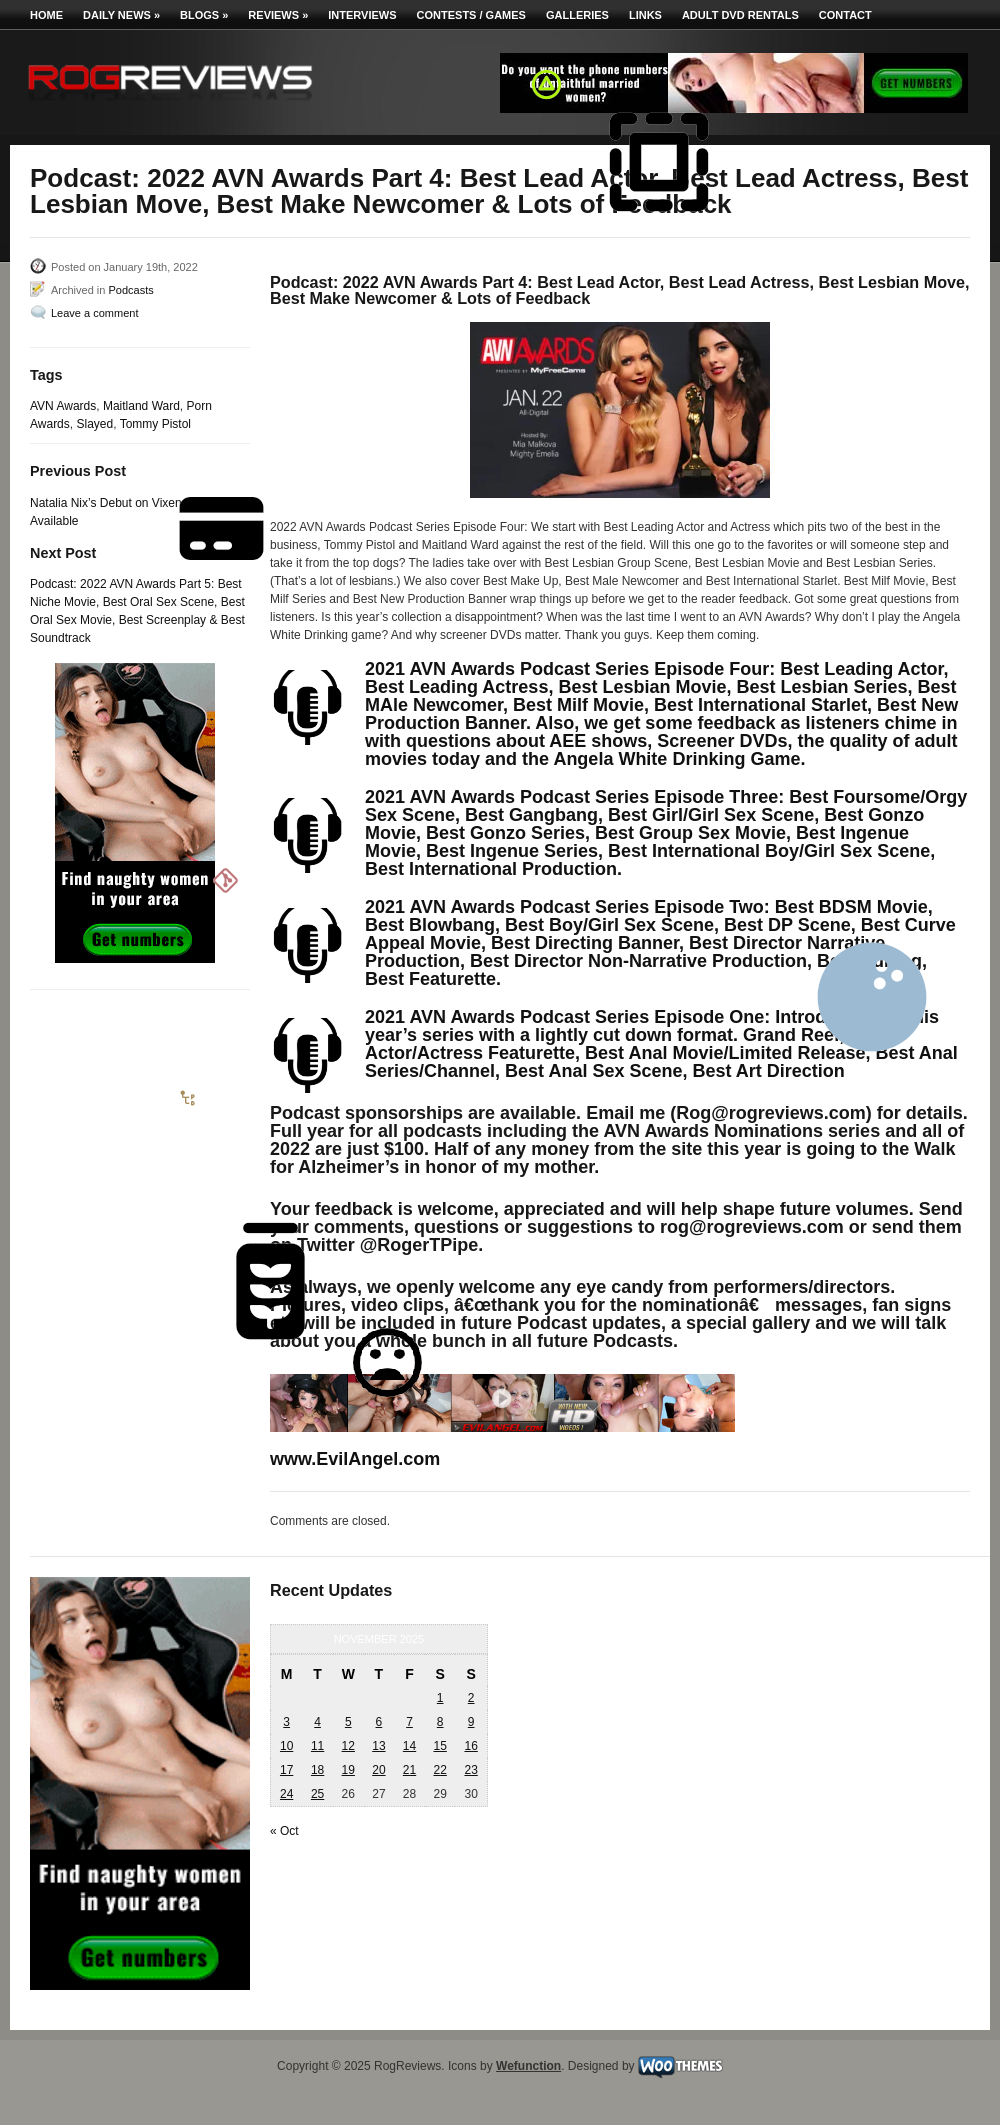 The image size is (1000, 2125). What do you see at coordinates (221, 528) in the screenshot?
I see `manage your payment methods` at bounding box center [221, 528].